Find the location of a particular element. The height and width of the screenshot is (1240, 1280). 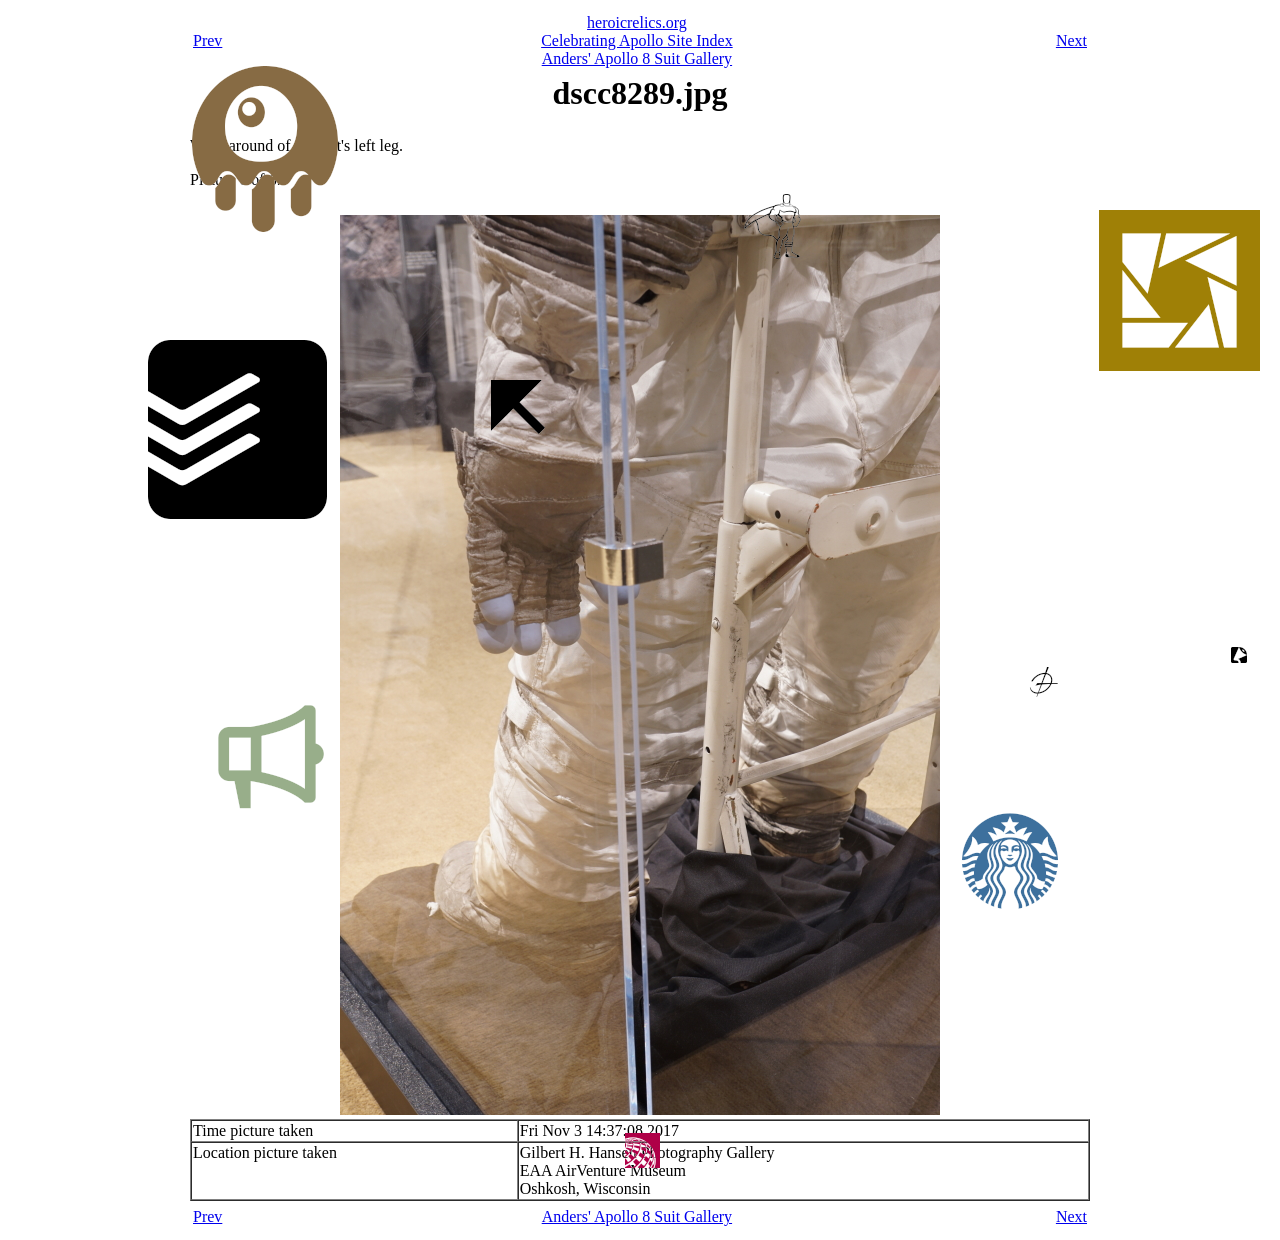

united airlines app or website is located at coordinates (642, 1150).